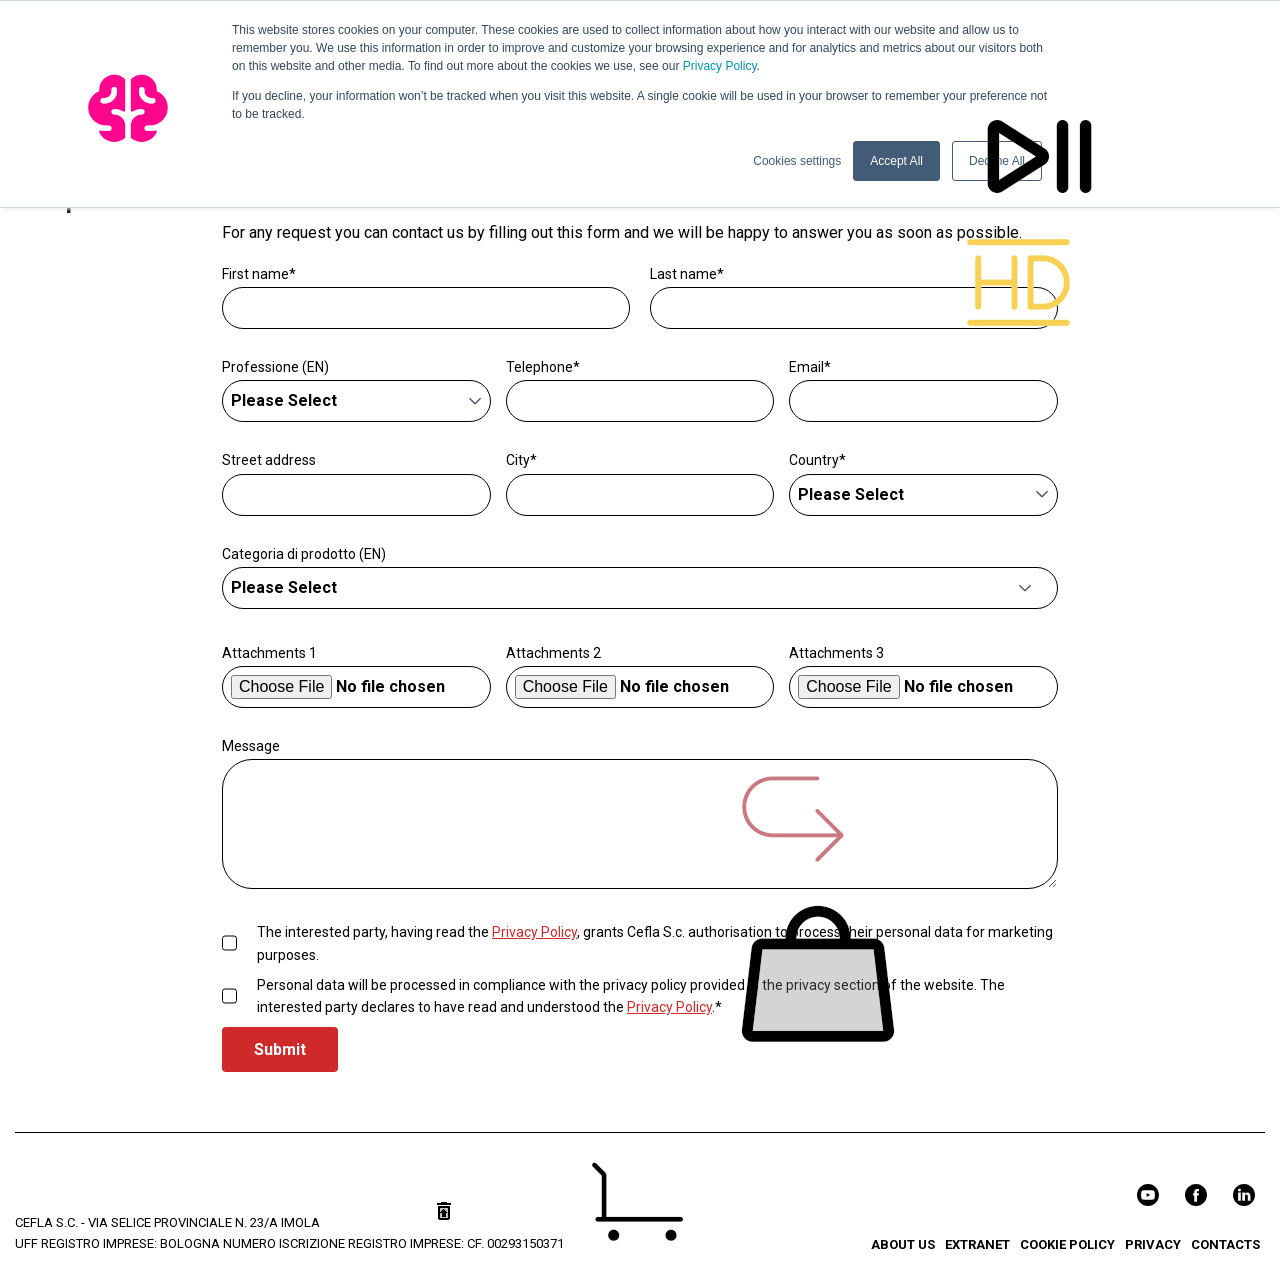 This screenshot has height=1275, width=1280. Describe the element at coordinates (444, 1211) in the screenshot. I see `restore a deleted item from trash` at that location.